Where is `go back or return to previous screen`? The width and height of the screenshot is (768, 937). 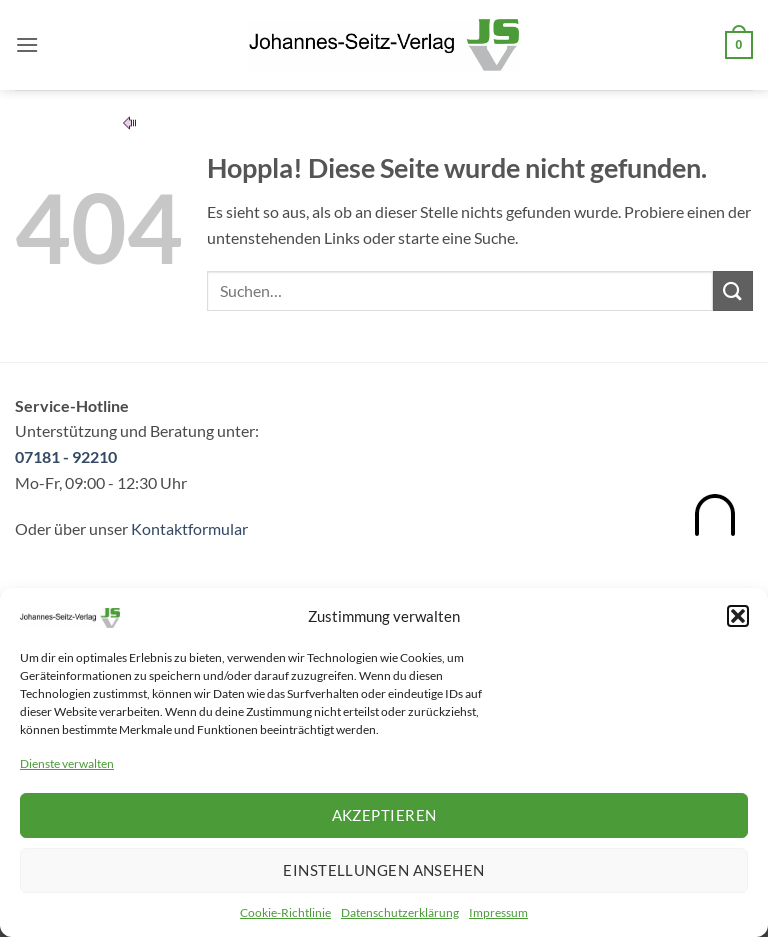 go back or return to previous screen is located at coordinates (130, 123).